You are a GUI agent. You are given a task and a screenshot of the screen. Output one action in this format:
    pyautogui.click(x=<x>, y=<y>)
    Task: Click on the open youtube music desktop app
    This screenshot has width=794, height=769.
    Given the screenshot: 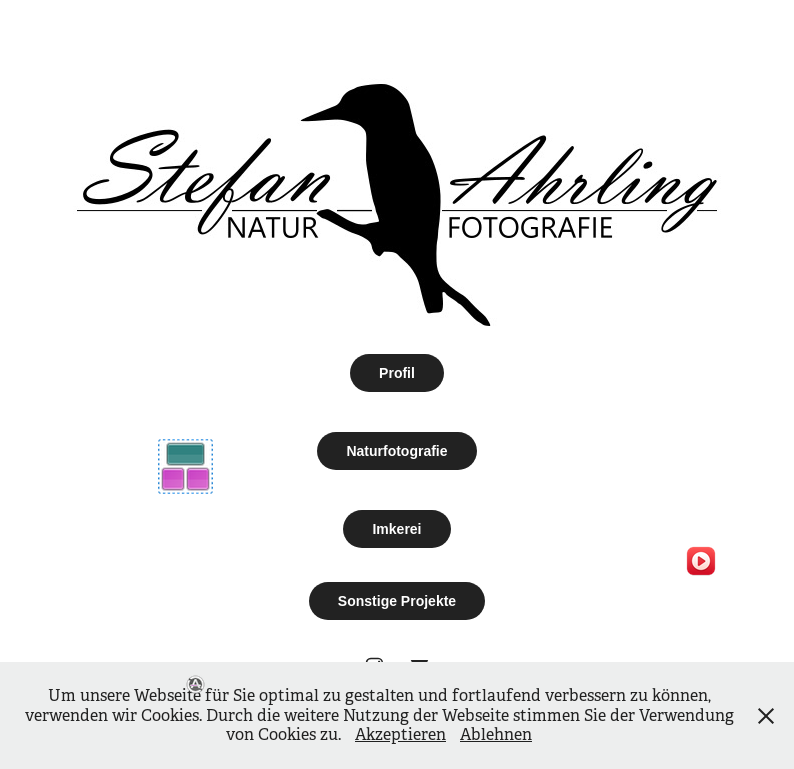 What is the action you would take?
    pyautogui.click(x=701, y=561)
    